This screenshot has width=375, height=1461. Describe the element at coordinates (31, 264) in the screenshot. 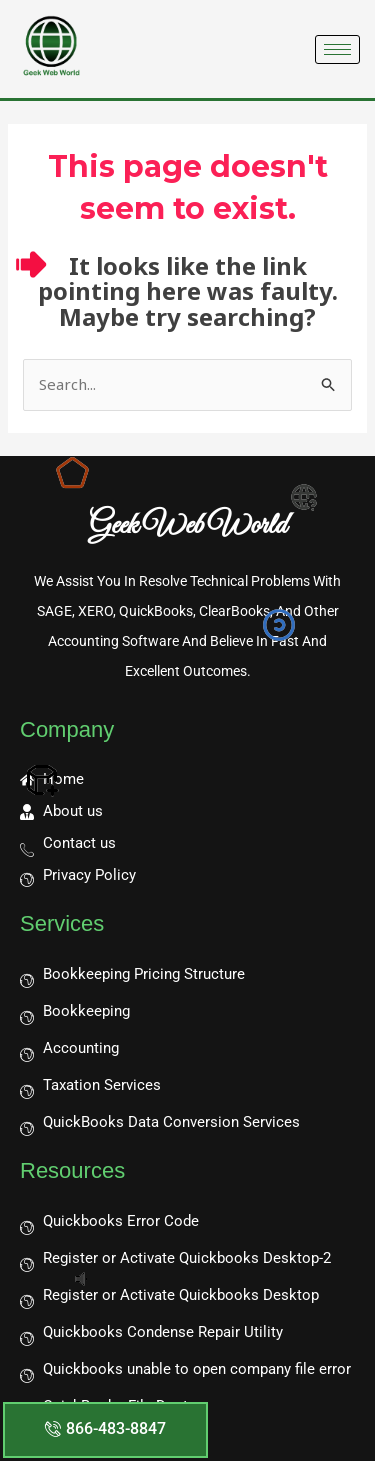

I see `skip to end or last item` at that location.